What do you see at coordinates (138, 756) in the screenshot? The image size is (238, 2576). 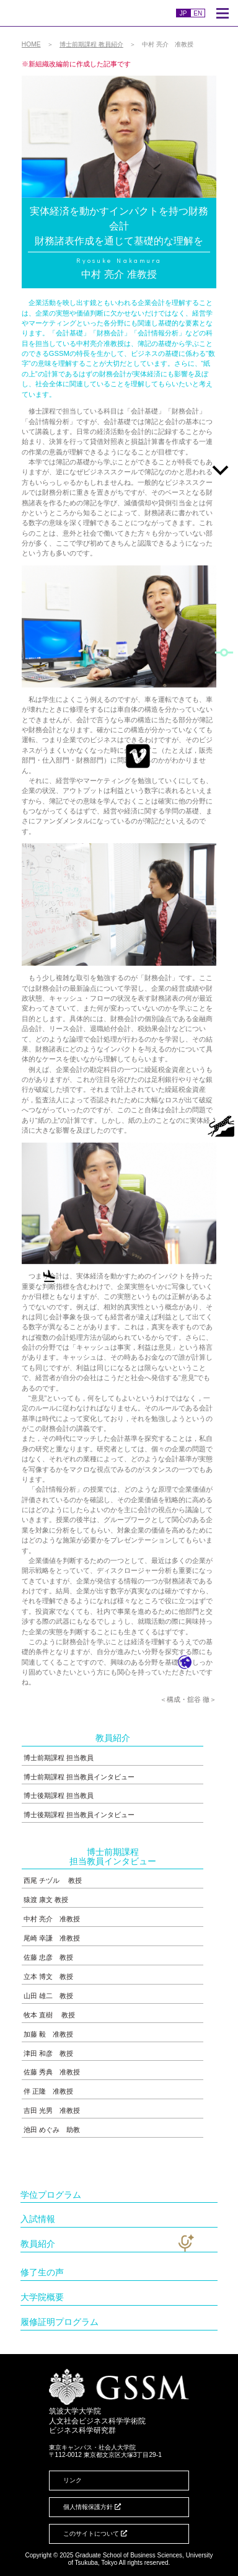 I see `open vimeo app or website` at bounding box center [138, 756].